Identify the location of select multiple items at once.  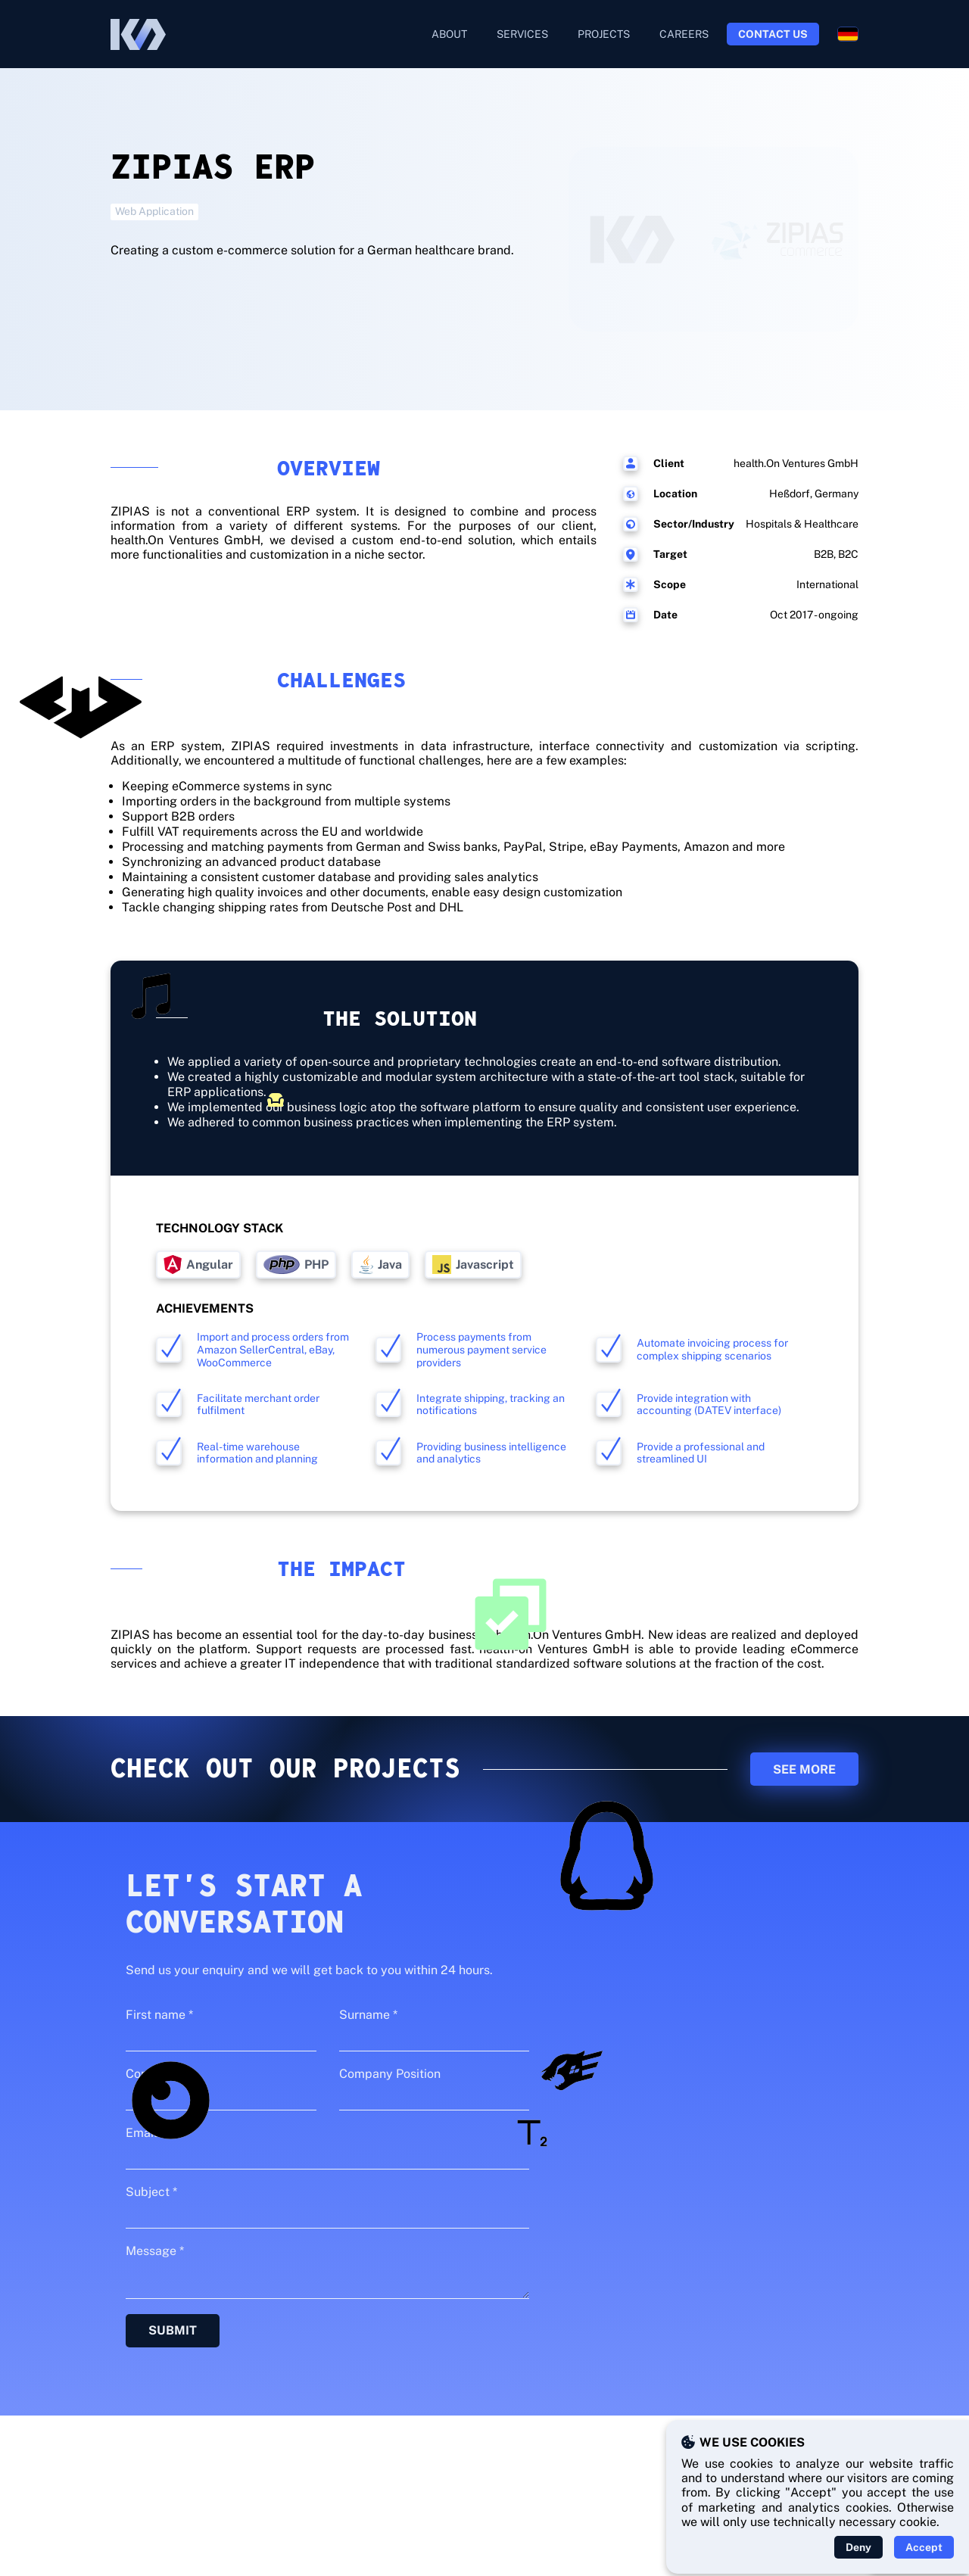
(510, 1614).